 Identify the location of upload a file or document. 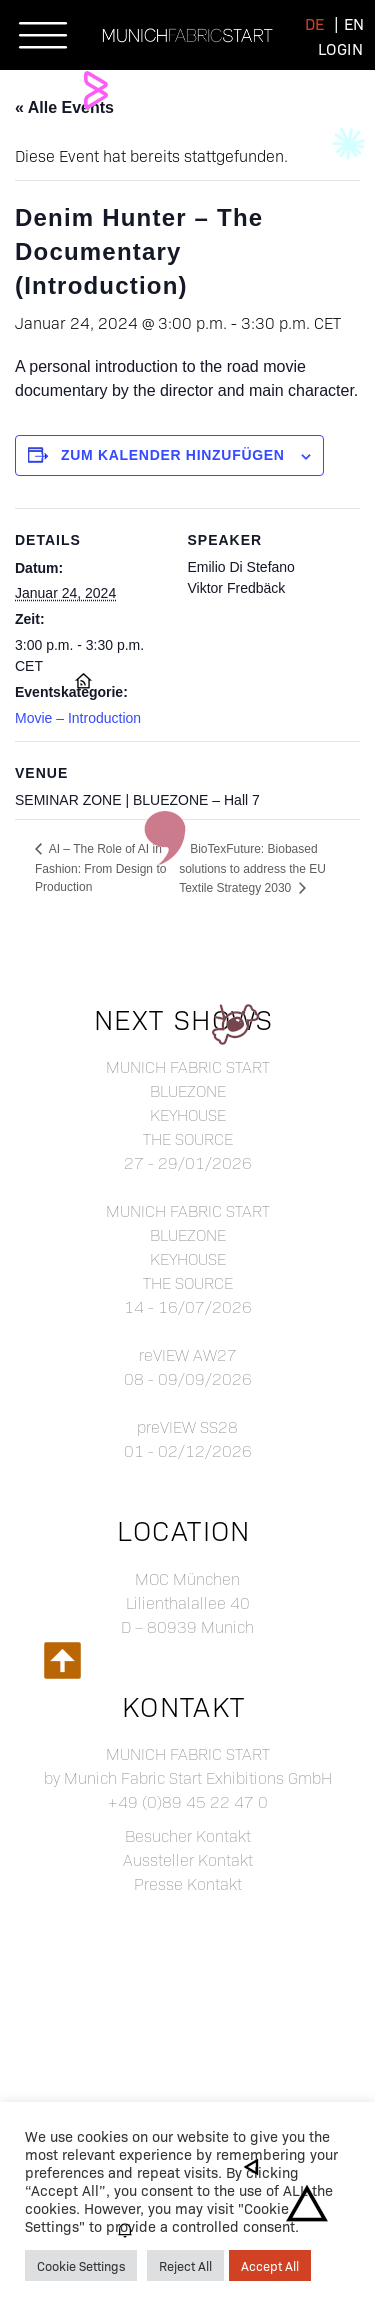
(62, 1660).